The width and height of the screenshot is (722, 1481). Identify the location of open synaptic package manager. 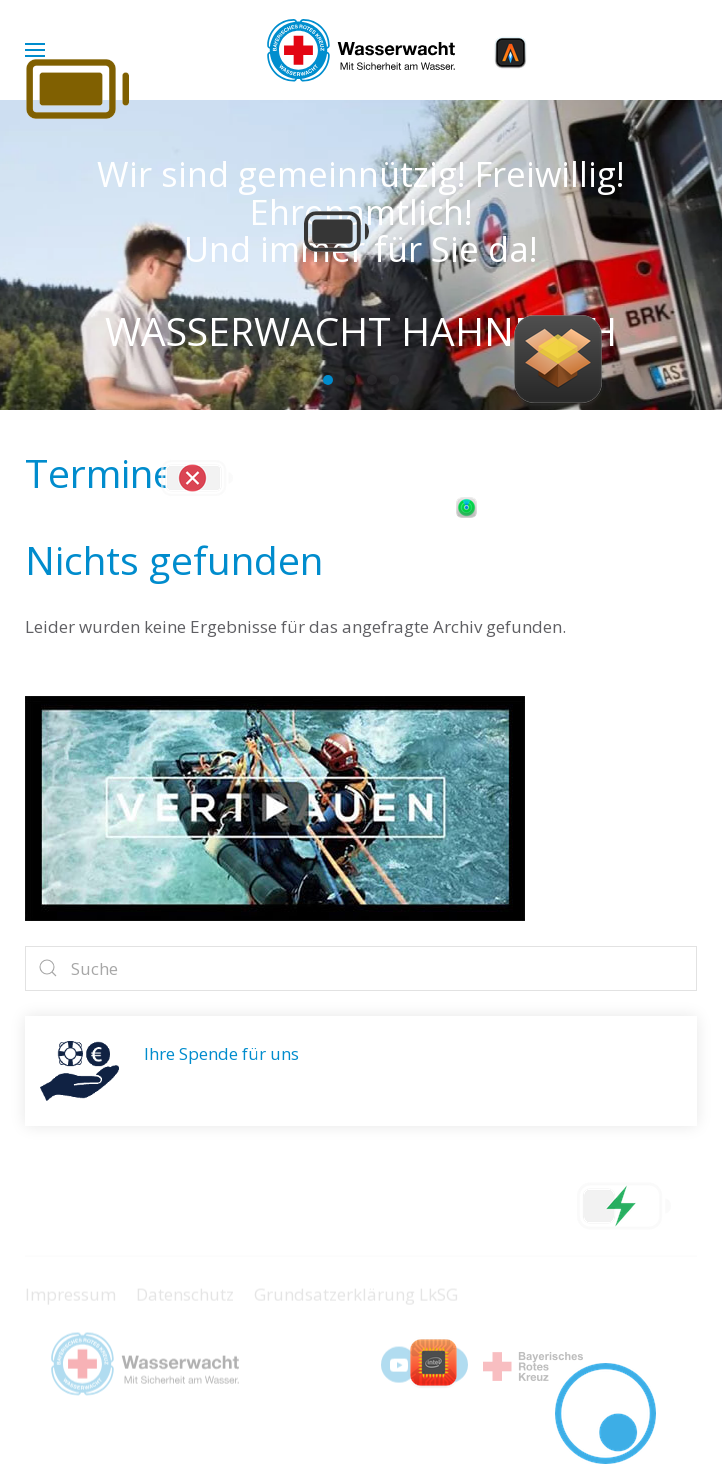
(558, 359).